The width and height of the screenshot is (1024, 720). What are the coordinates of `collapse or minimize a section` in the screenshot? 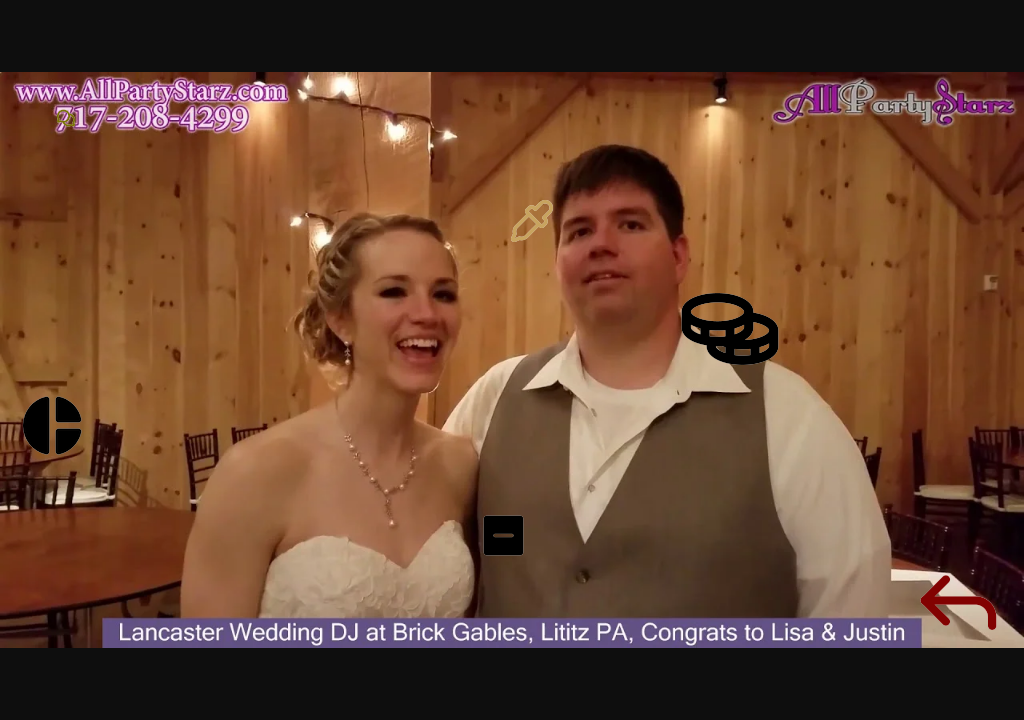 It's located at (503, 535).